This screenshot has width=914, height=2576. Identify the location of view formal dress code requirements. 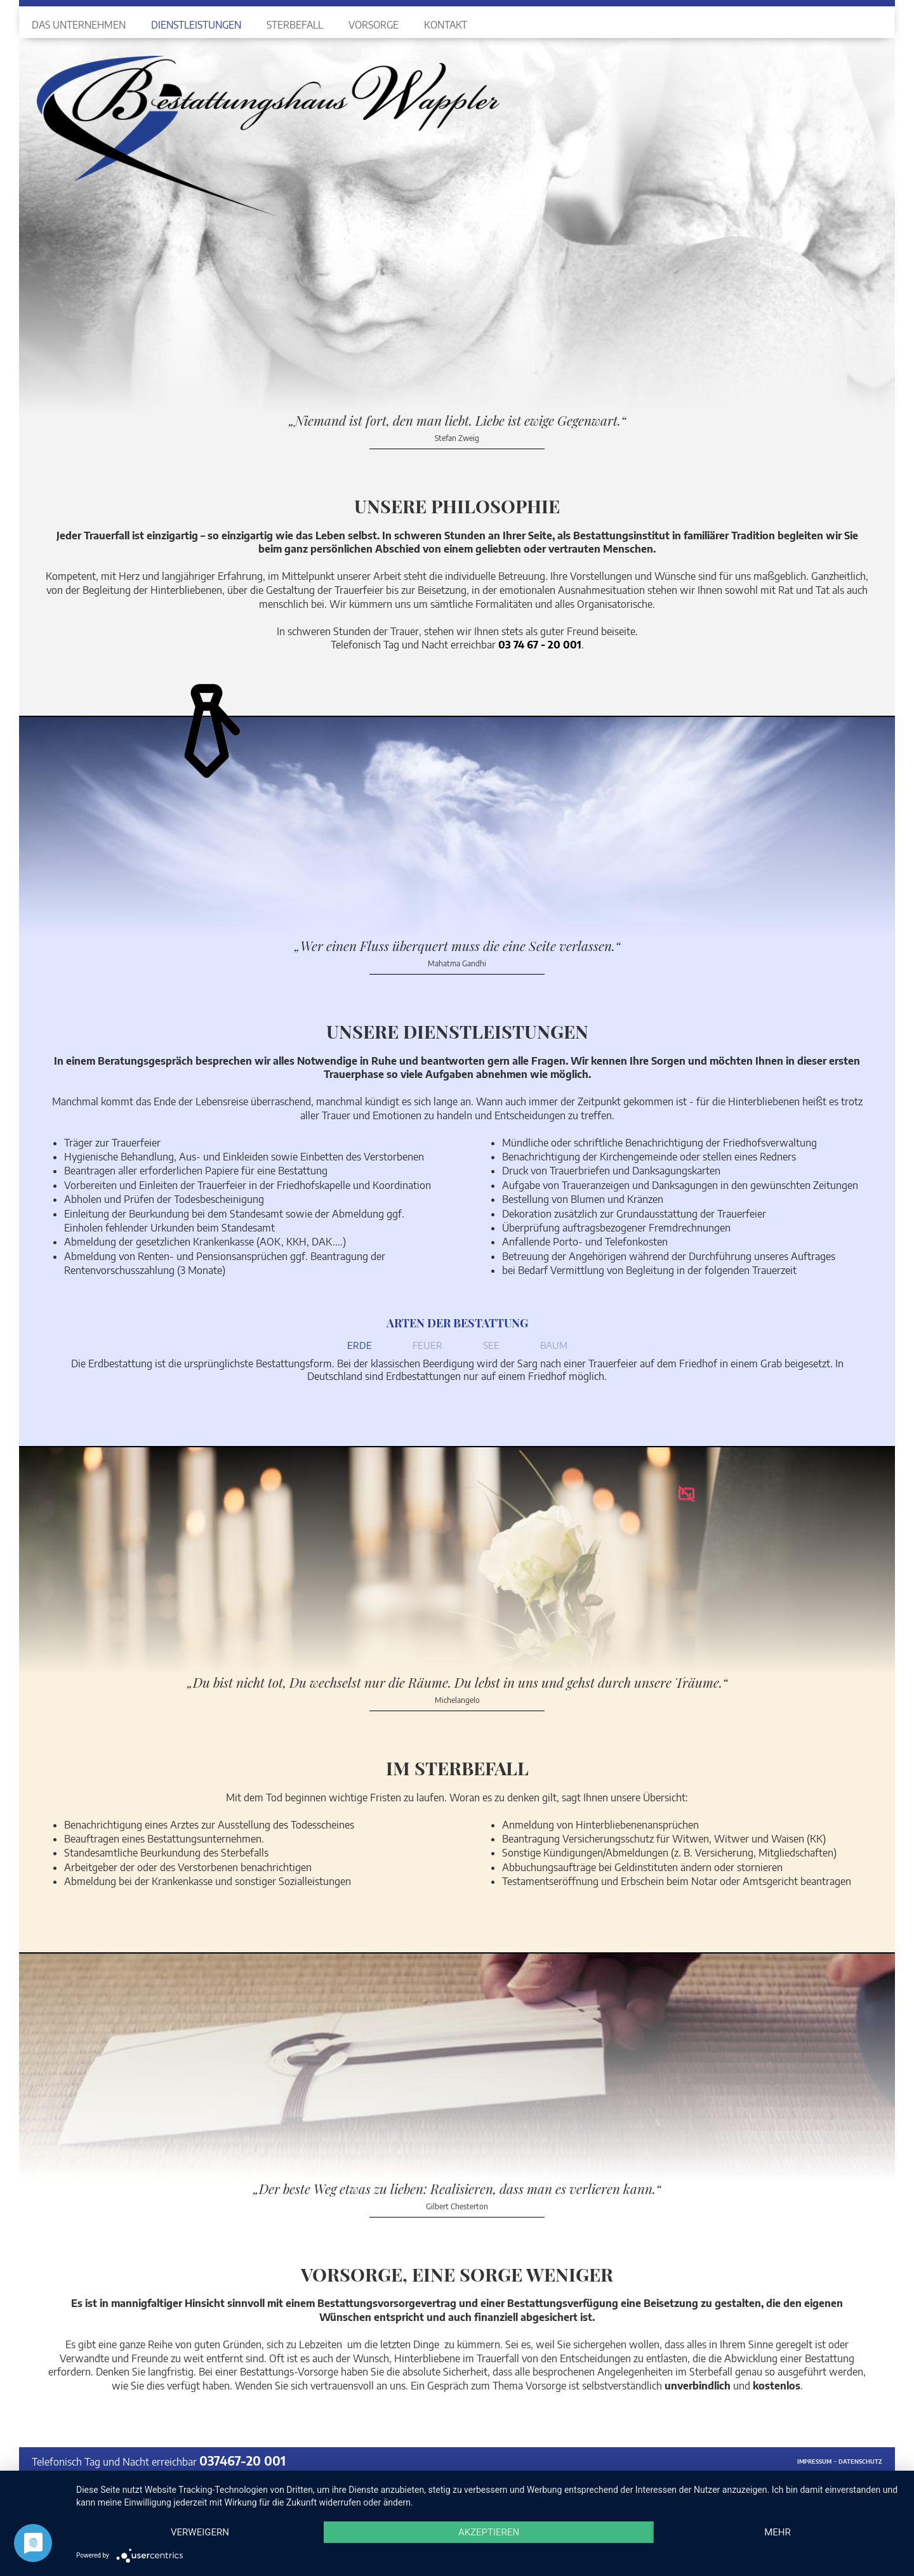
(206, 728).